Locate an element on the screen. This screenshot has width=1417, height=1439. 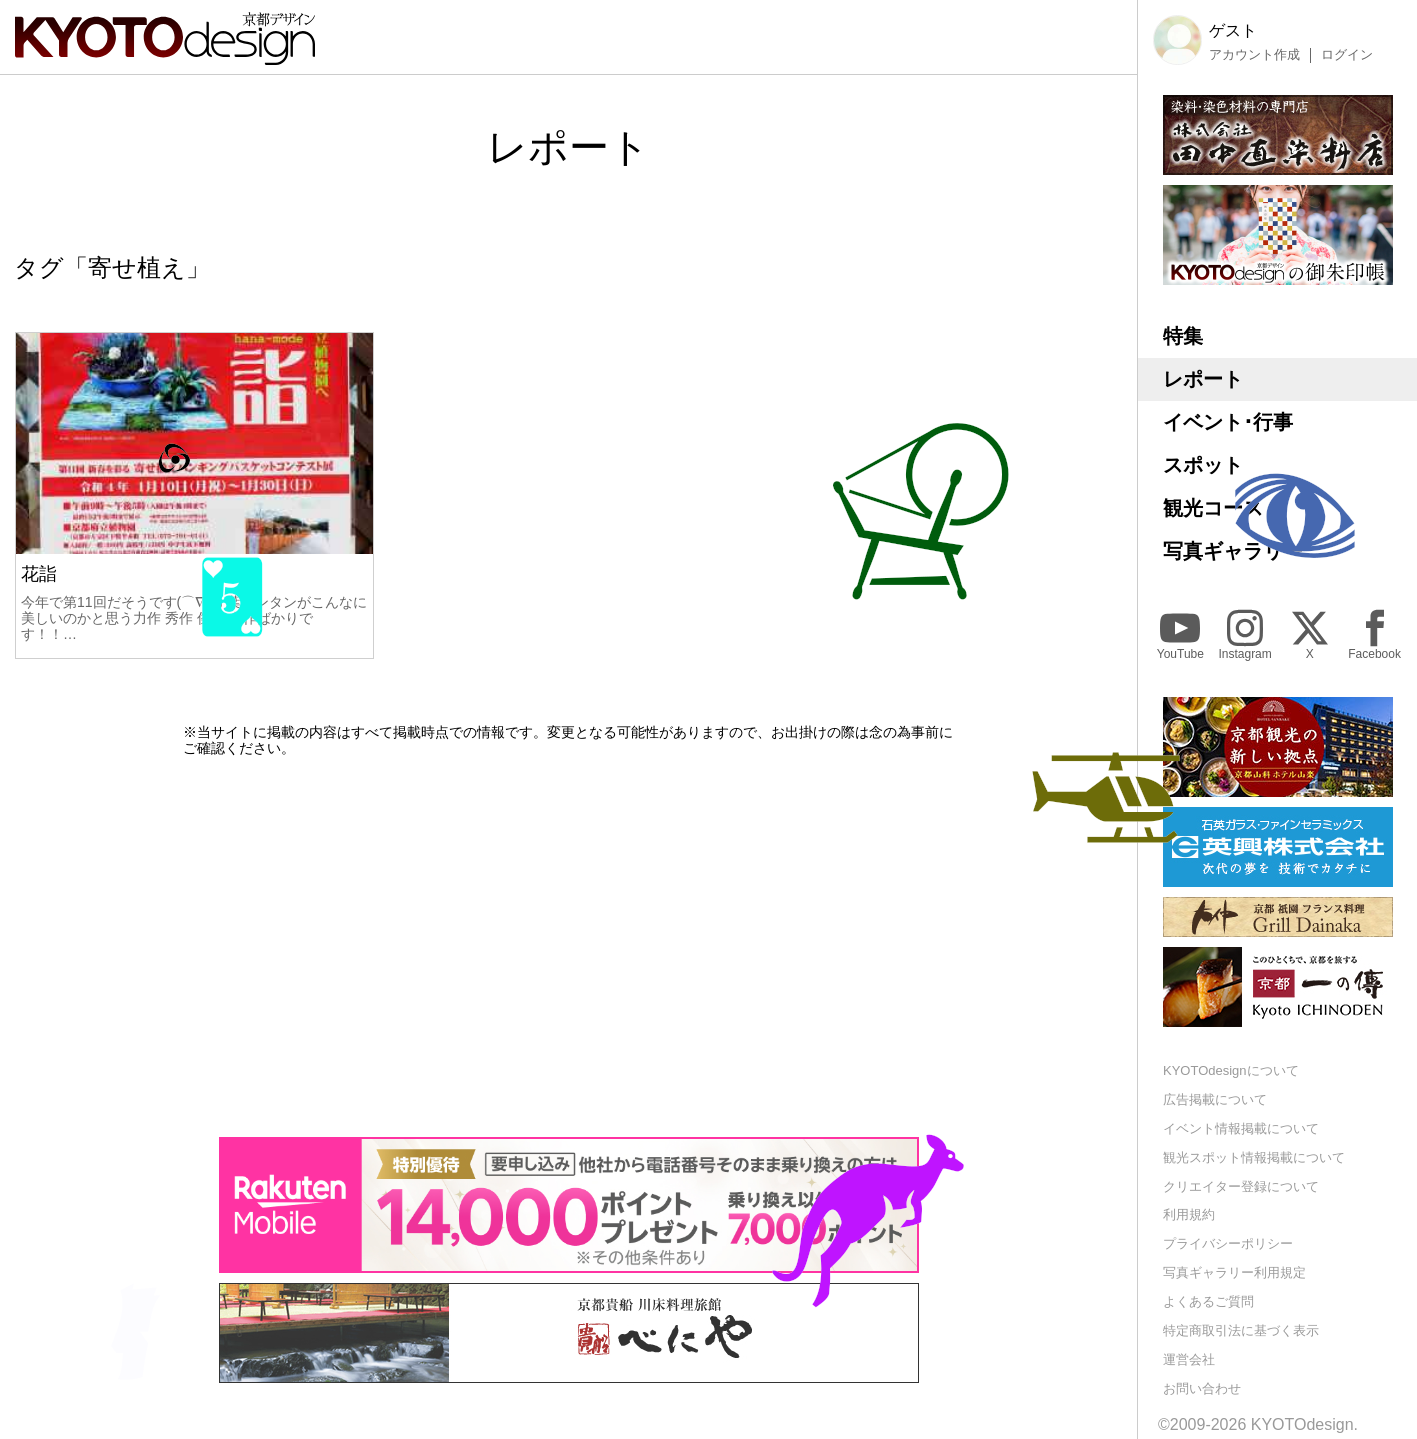
spinning wheel crafting or fiber arts activity is located at coordinates (919, 512).